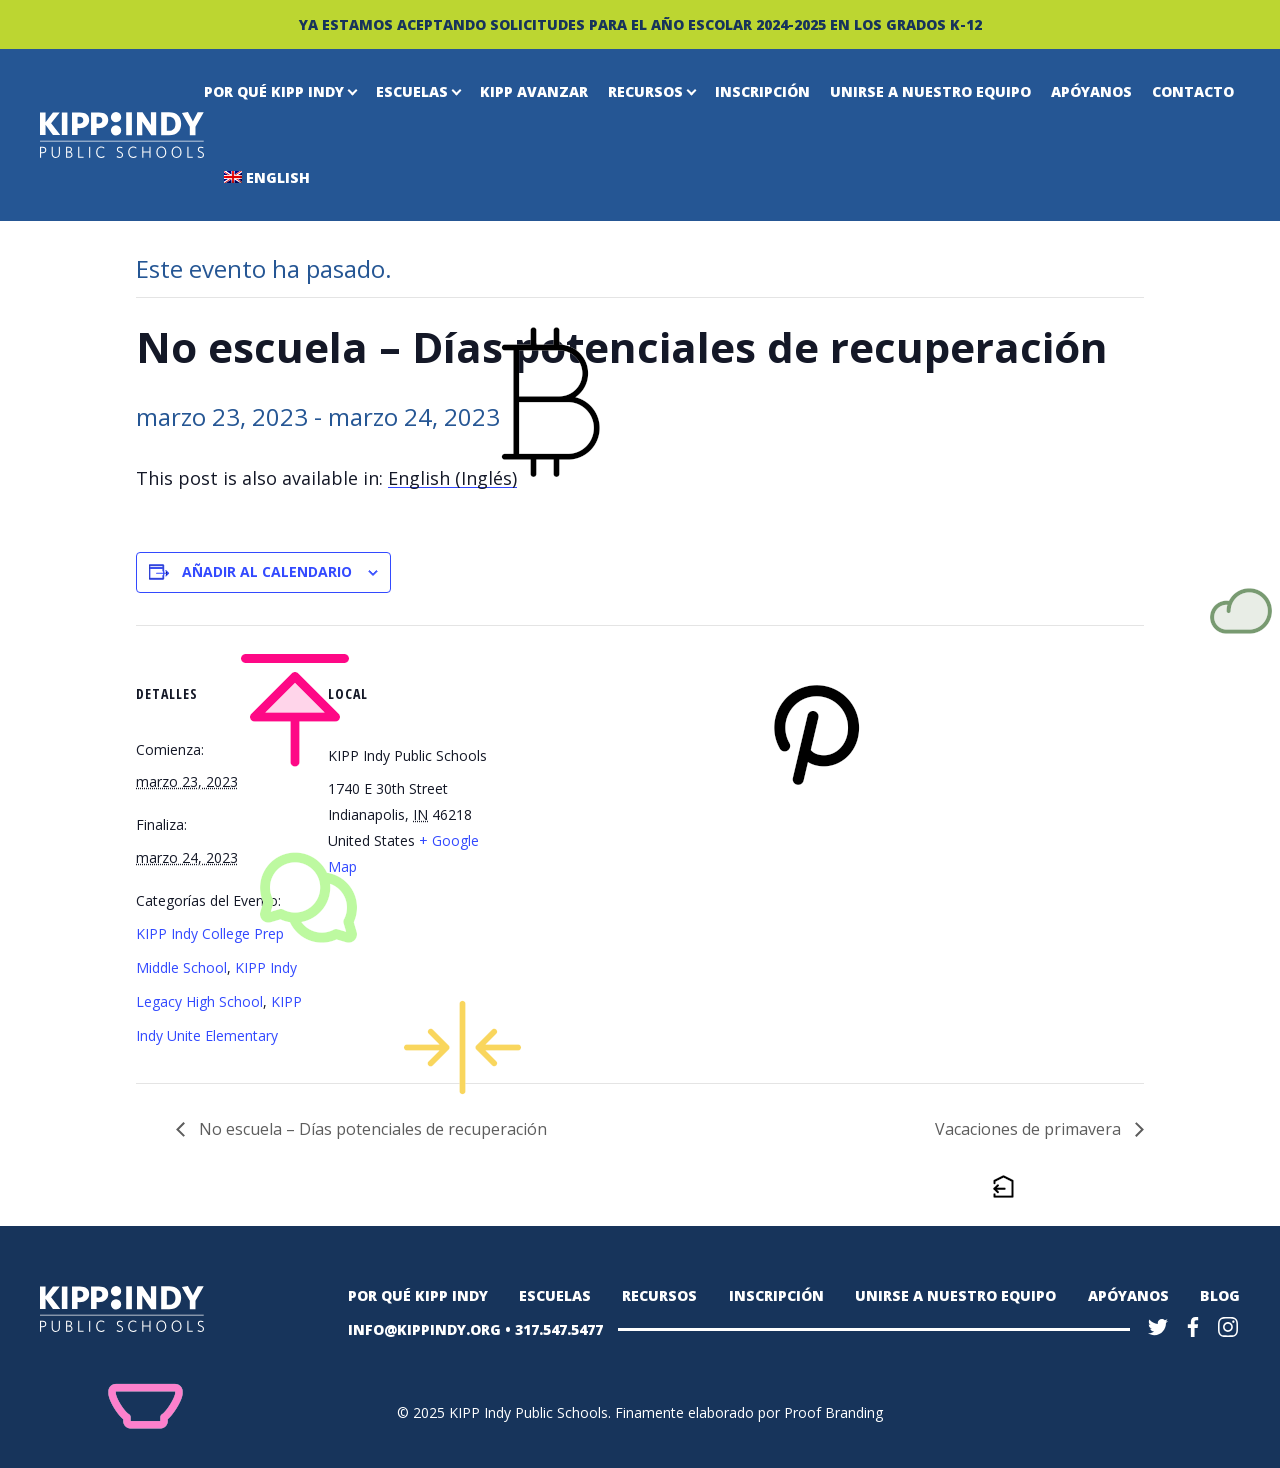 This screenshot has width=1280, height=1468. I want to click on view bitcoin balance or wallet, so click(545, 405).